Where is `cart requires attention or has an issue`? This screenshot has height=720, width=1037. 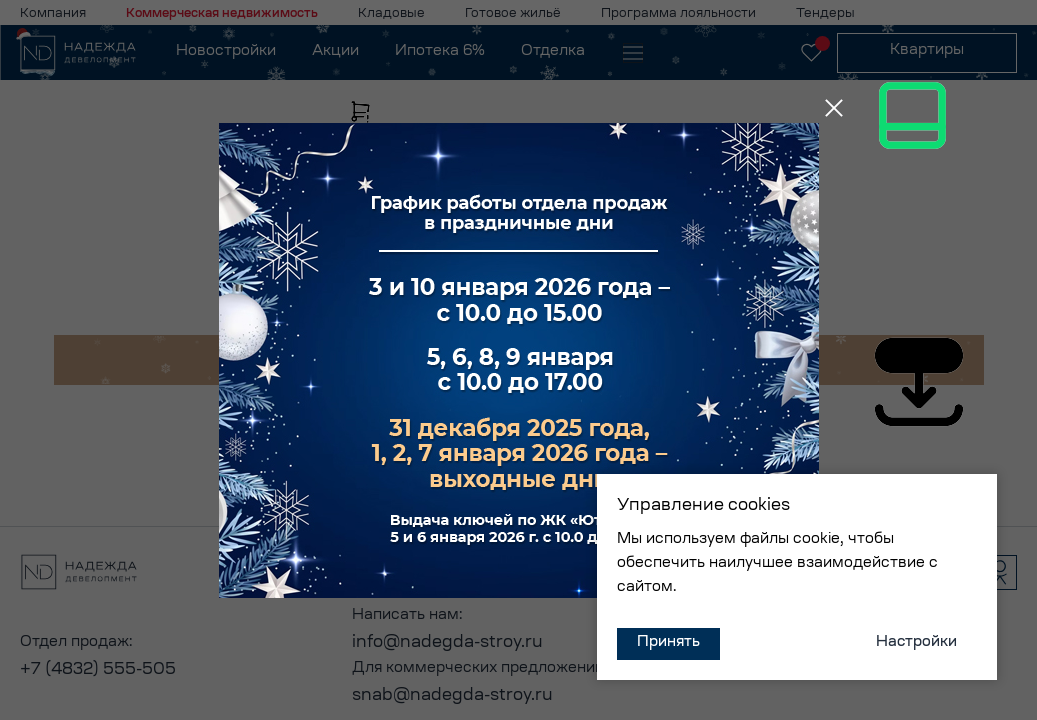
cart requires attention or has an issue is located at coordinates (360, 111).